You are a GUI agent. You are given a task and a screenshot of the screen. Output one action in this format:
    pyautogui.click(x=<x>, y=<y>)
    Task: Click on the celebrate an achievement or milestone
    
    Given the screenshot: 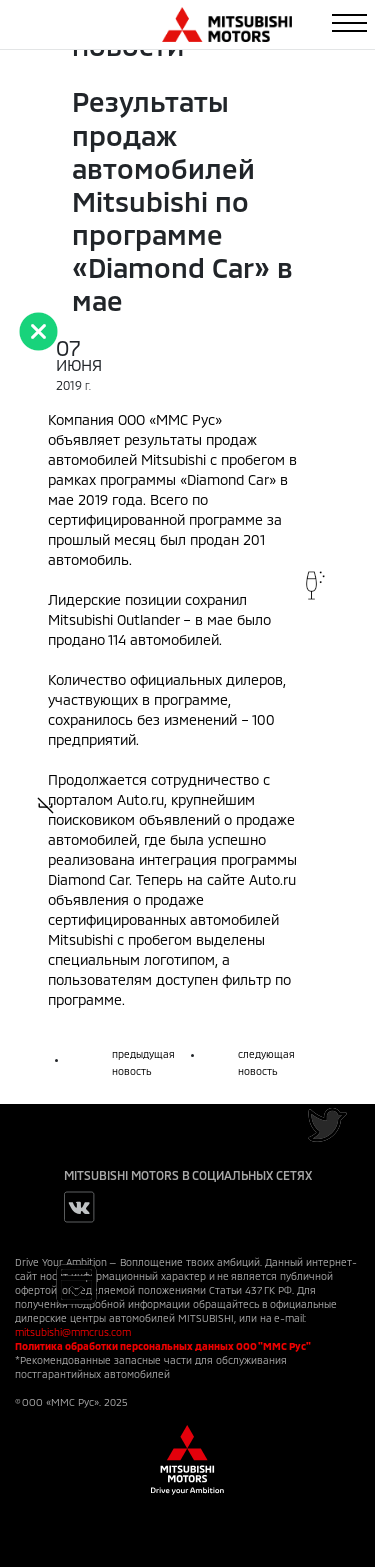 What is the action you would take?
    pyautogui.click(x=312, y=585)
    